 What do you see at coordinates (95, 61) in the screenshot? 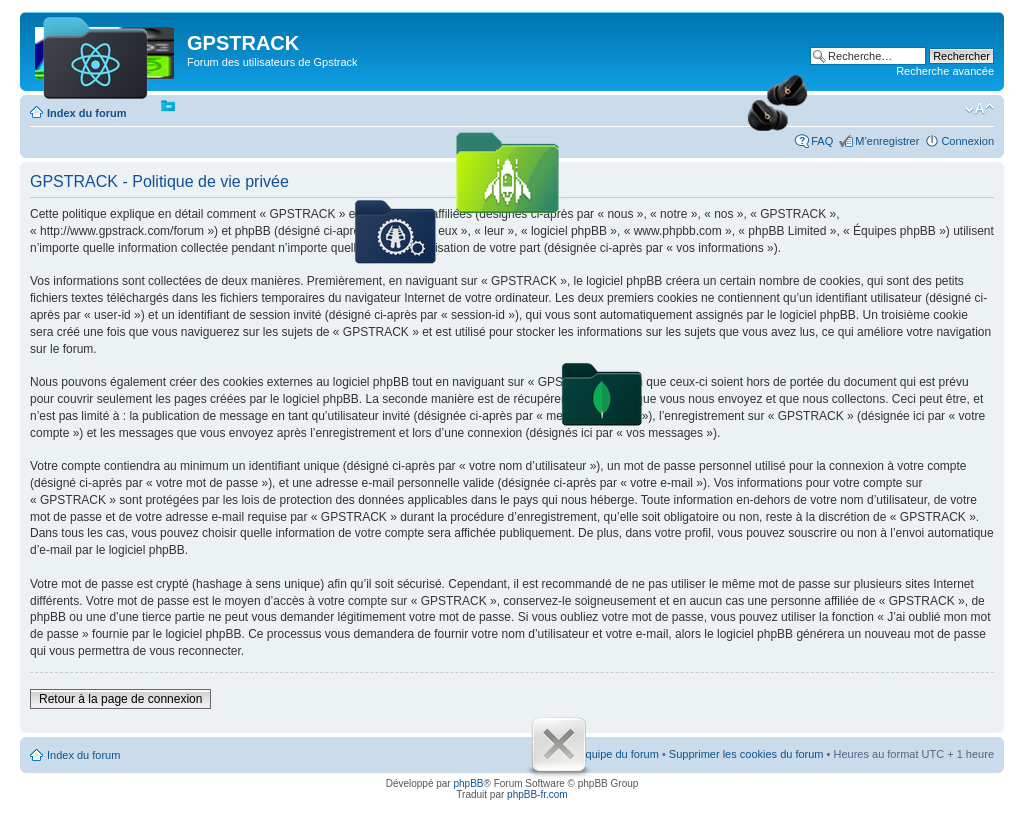
I see `open react project folder` at bounding box center [95, 61].